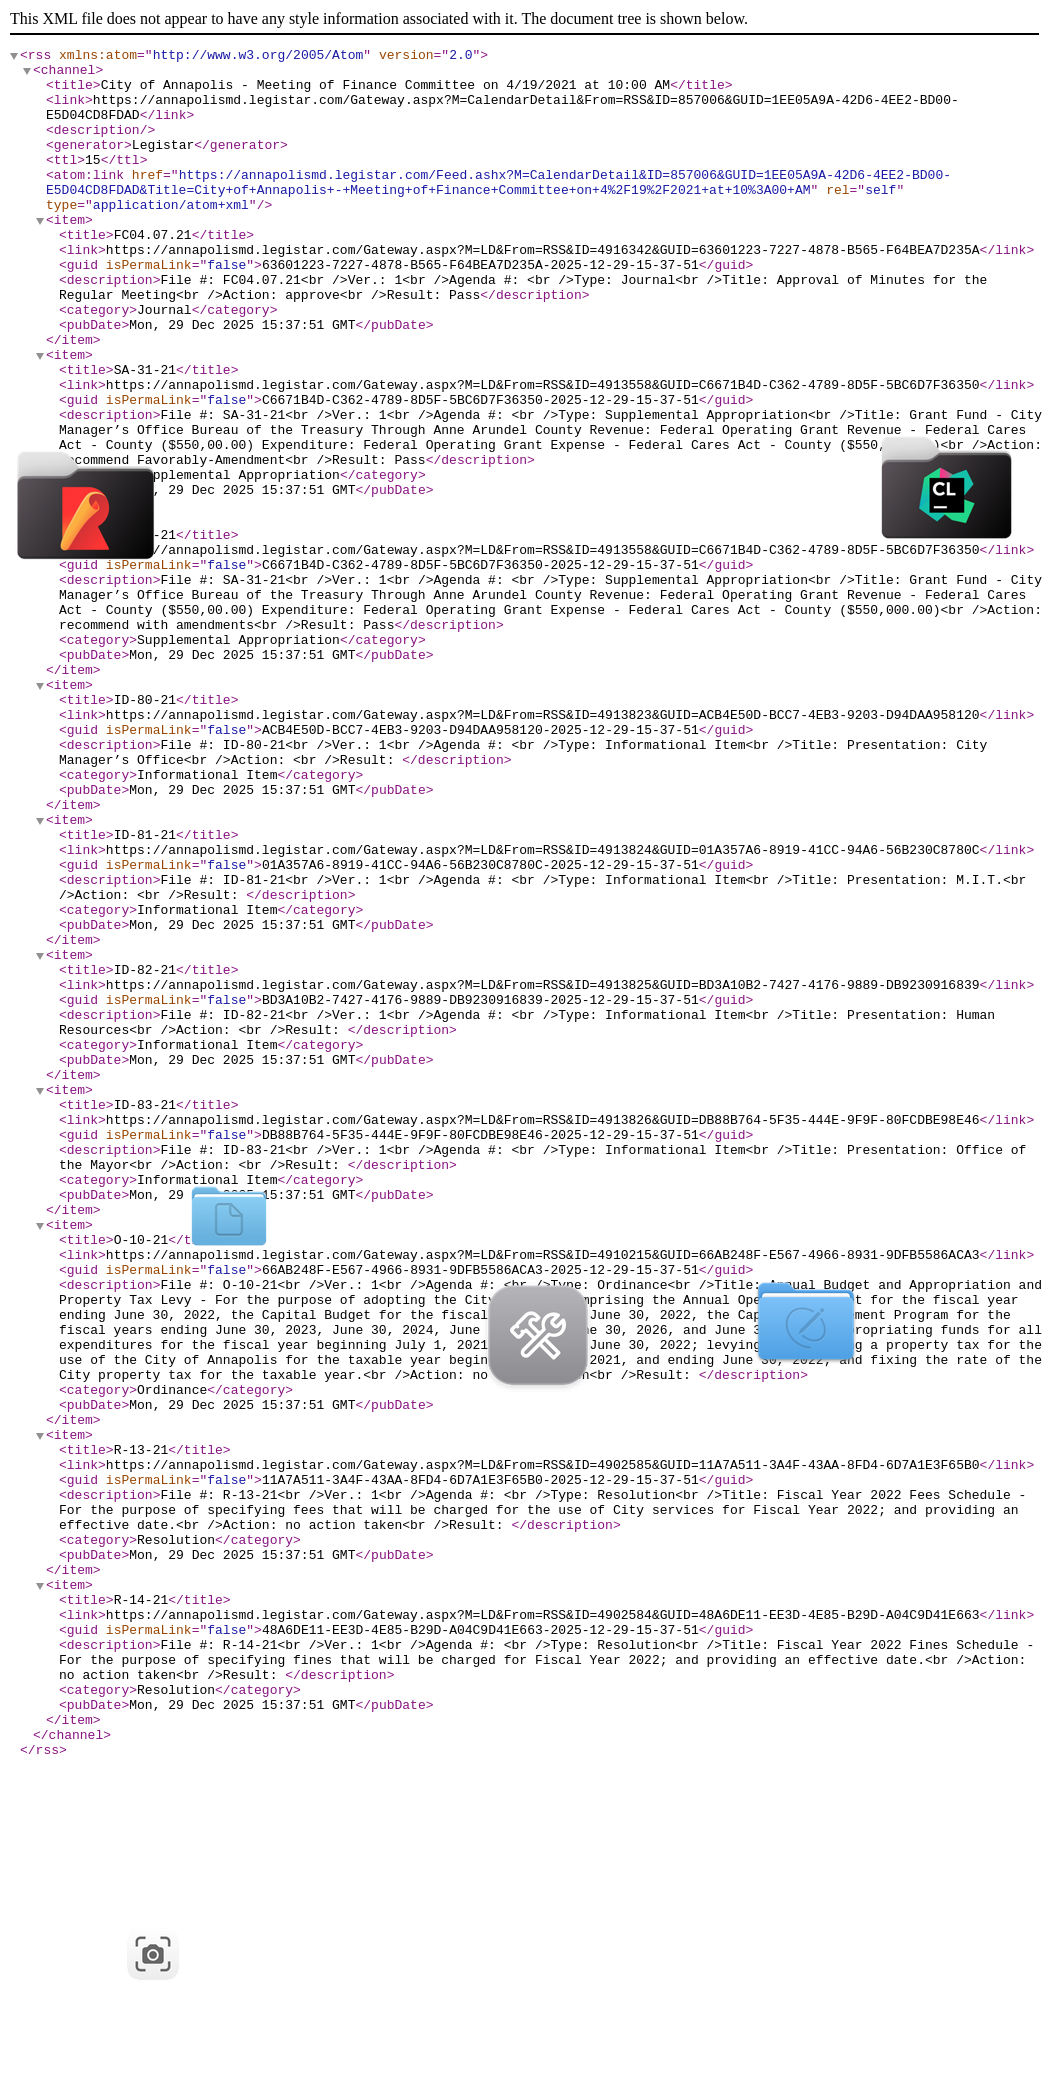  Describe the element at coordinates (153, 1954) in the screenshot. I see `open the screenshot capture tool` at that location.